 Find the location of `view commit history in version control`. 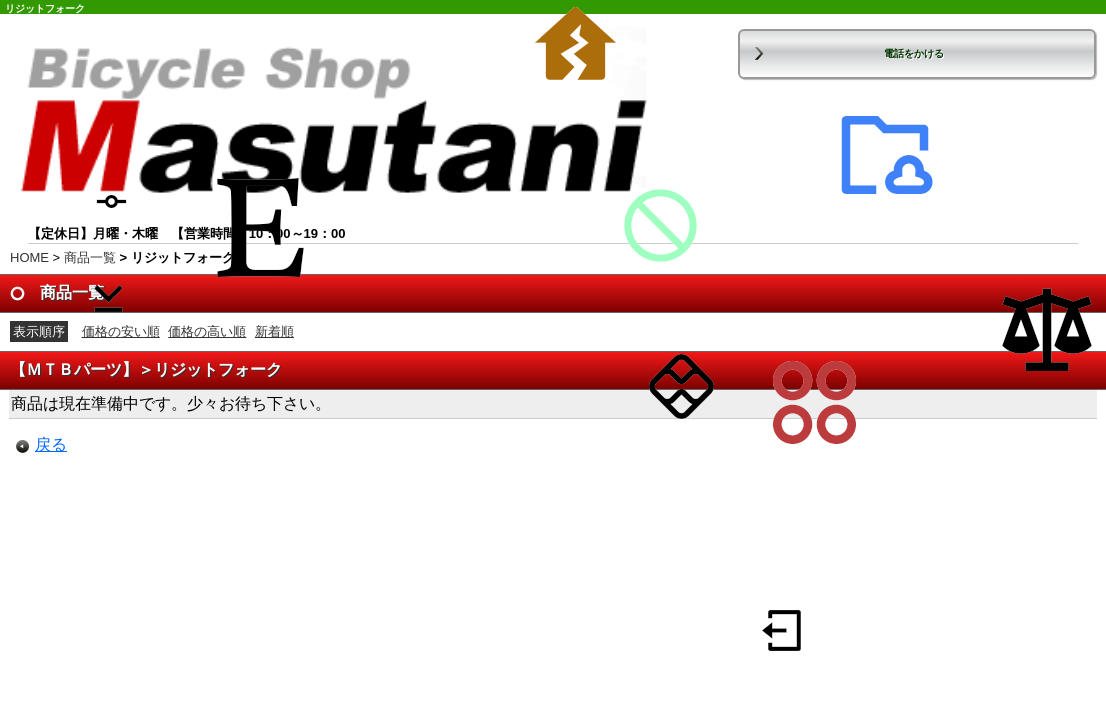

view commit history in version control is located at coordinates (111, 201).